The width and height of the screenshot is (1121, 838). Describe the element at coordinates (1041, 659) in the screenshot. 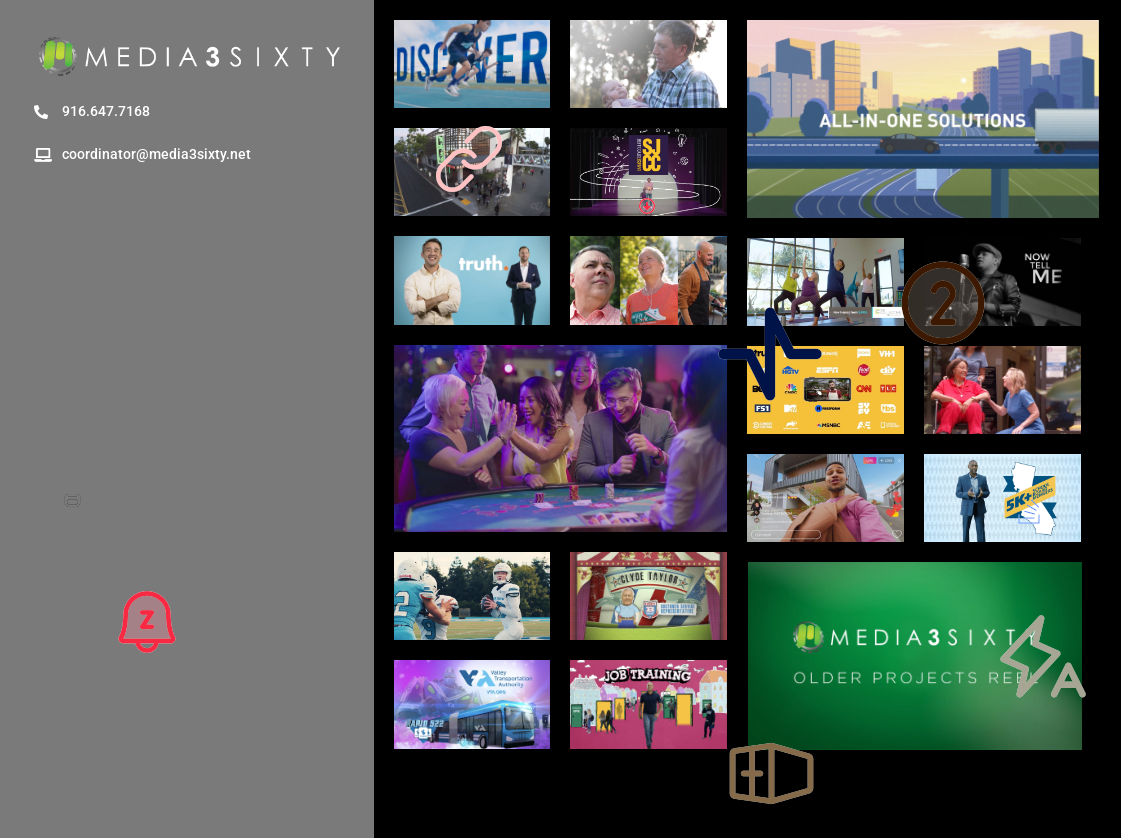

I see `toggle auto-flash mode for camera` at that location.